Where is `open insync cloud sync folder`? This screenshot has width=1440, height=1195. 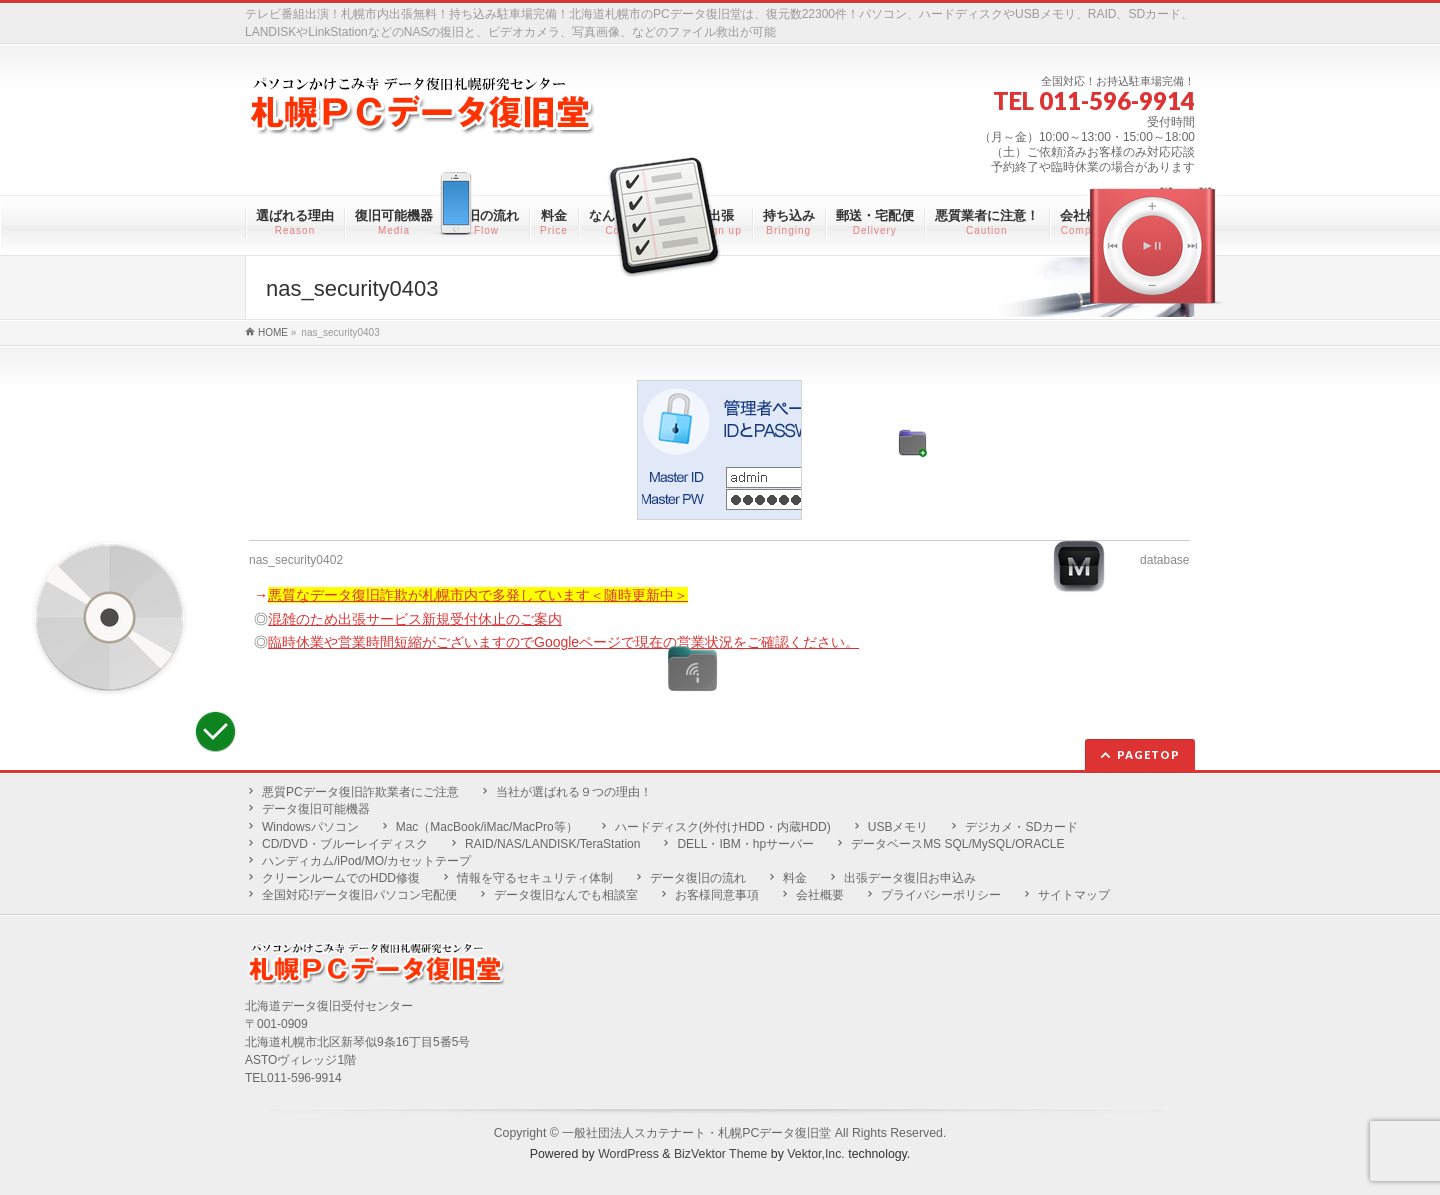
open insync cloud sync folder is located at coordinates (692, 668).